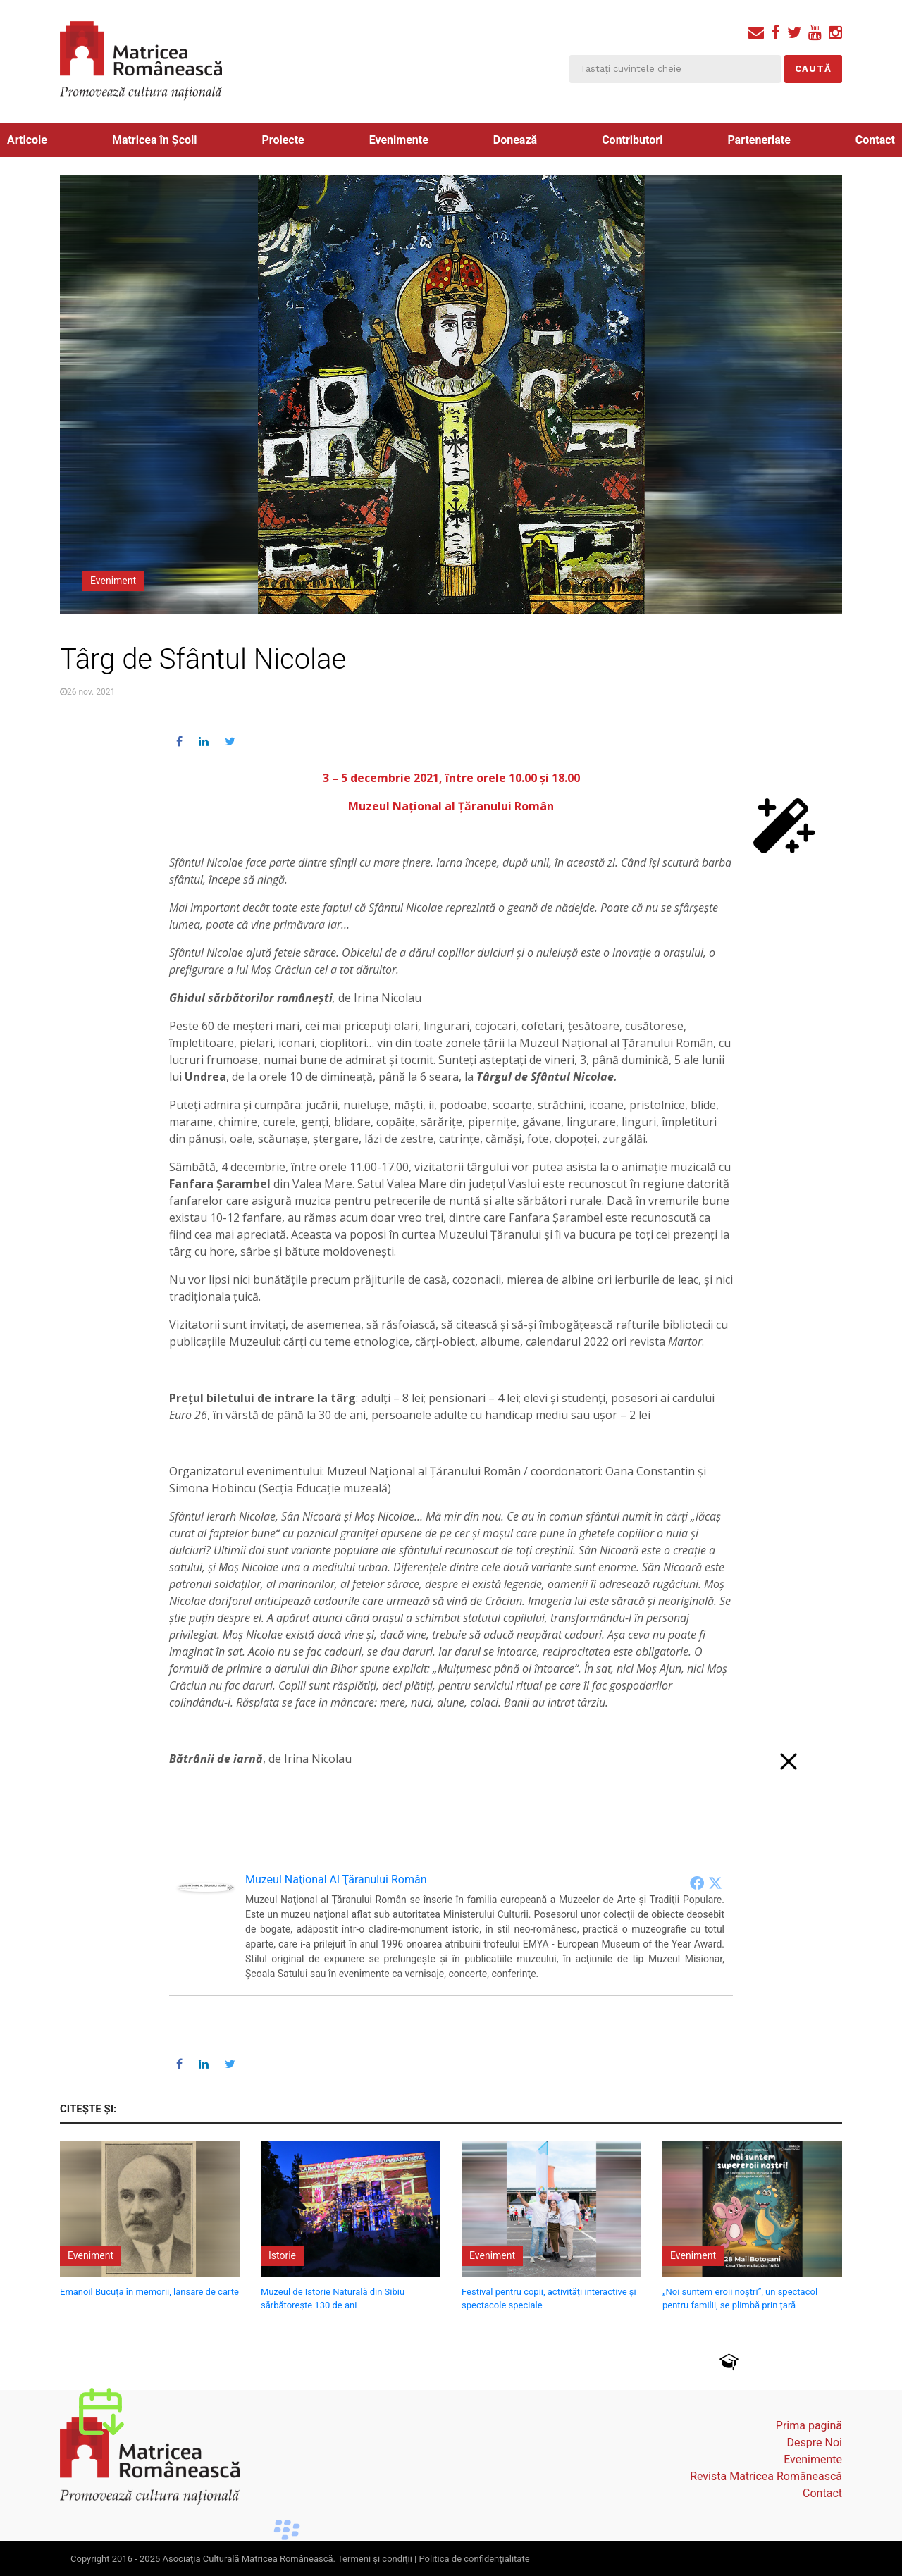 This screenshot has height=2576, width=902. Describe the element at coordinates (789, 1761) in the screenshot. I see `close the current window or dialog` at that location.